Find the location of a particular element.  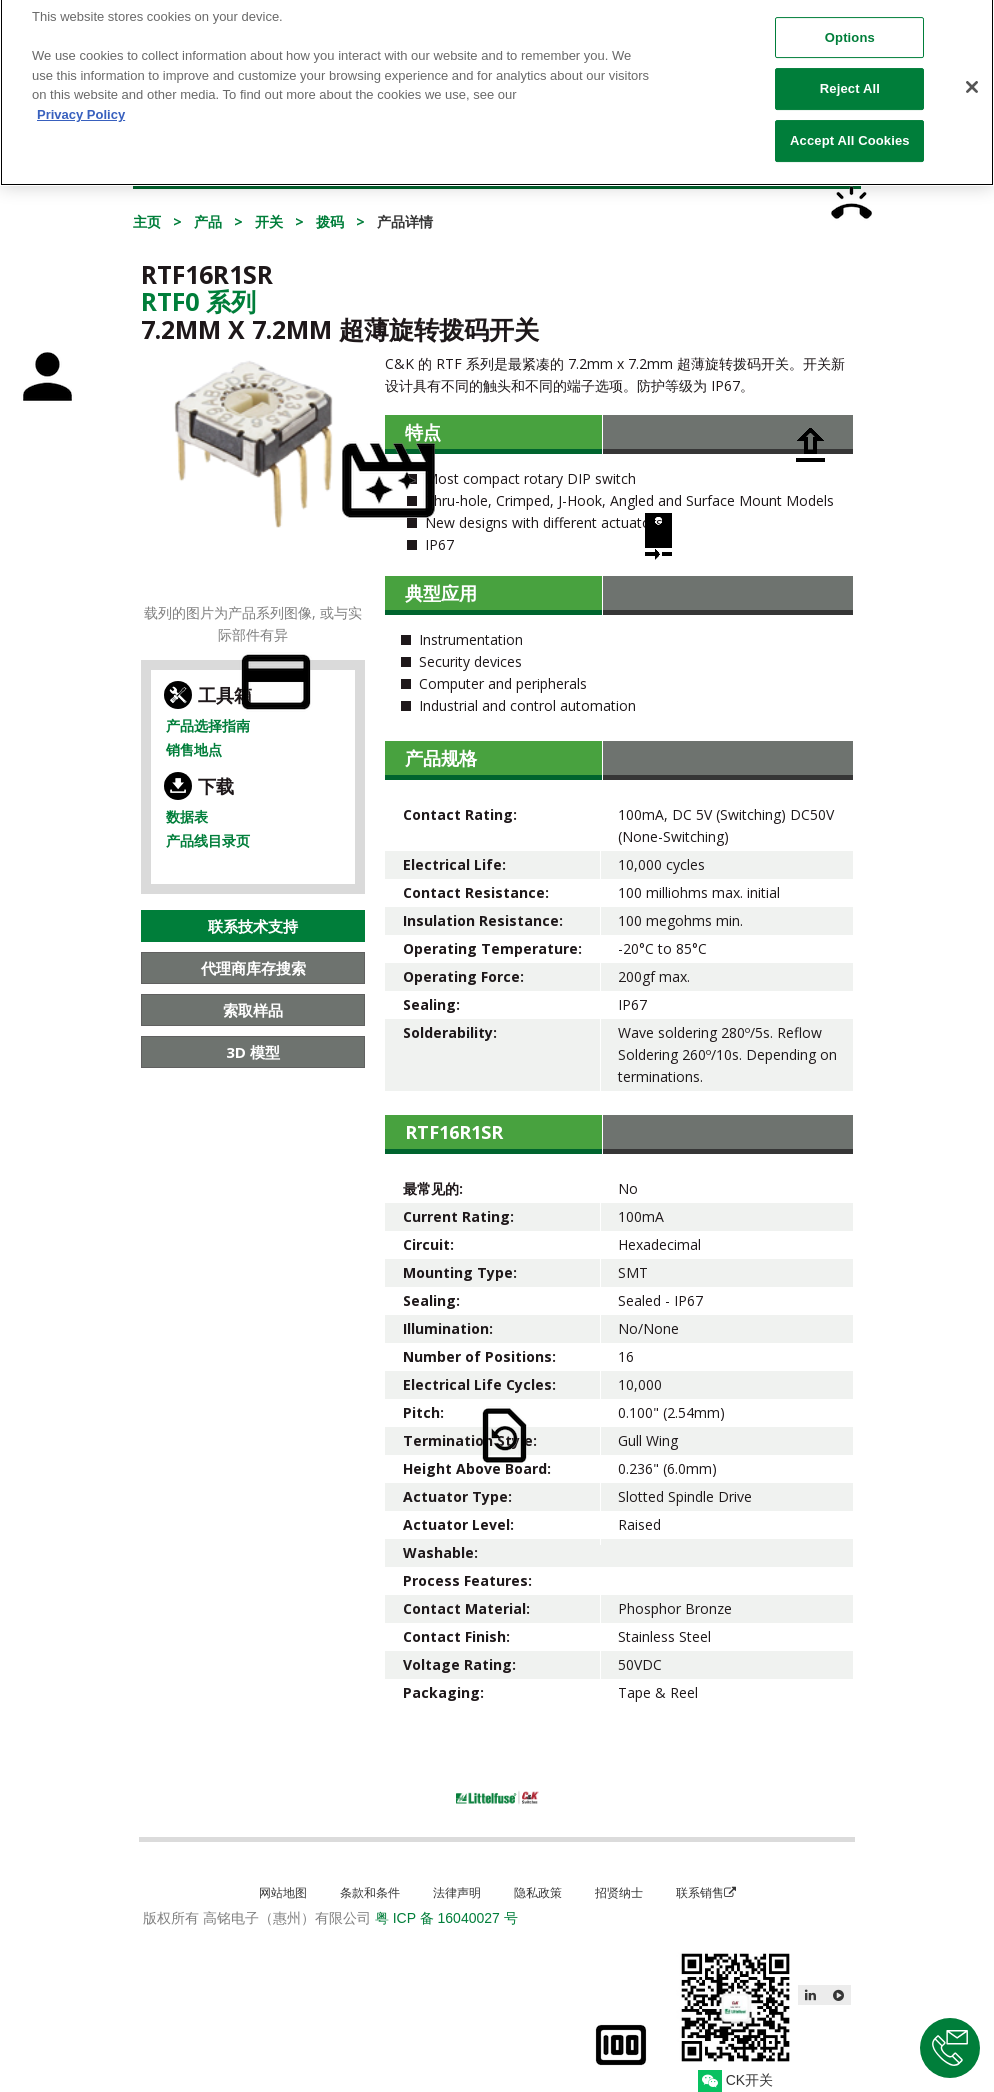

incoming call alert is located at coordinates (851, 203).